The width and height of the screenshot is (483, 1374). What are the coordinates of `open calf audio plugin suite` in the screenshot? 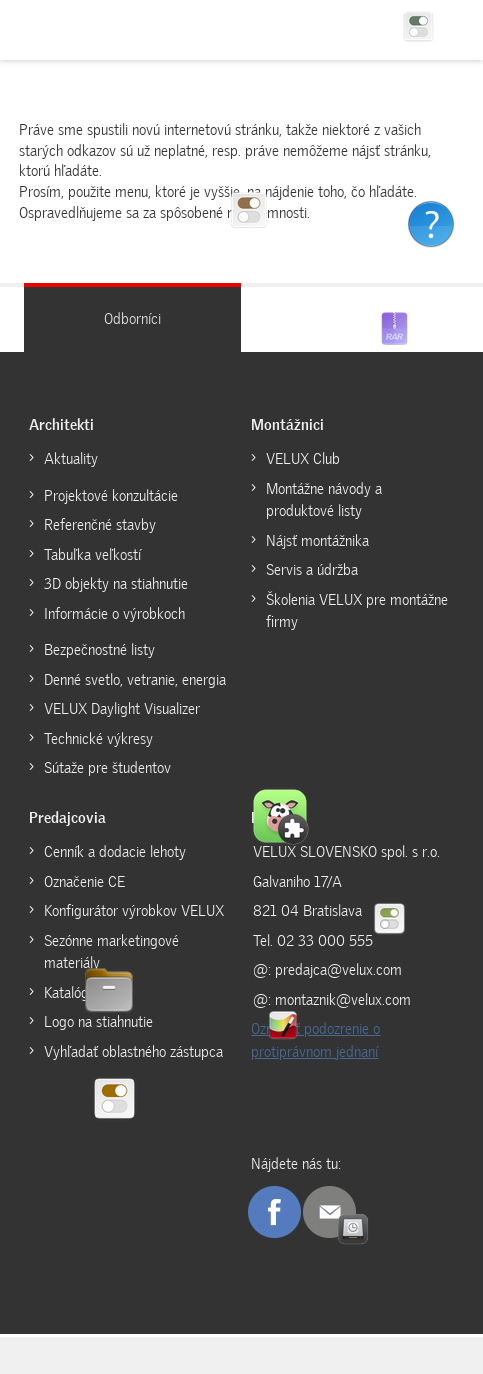 It's located at (280, 816).